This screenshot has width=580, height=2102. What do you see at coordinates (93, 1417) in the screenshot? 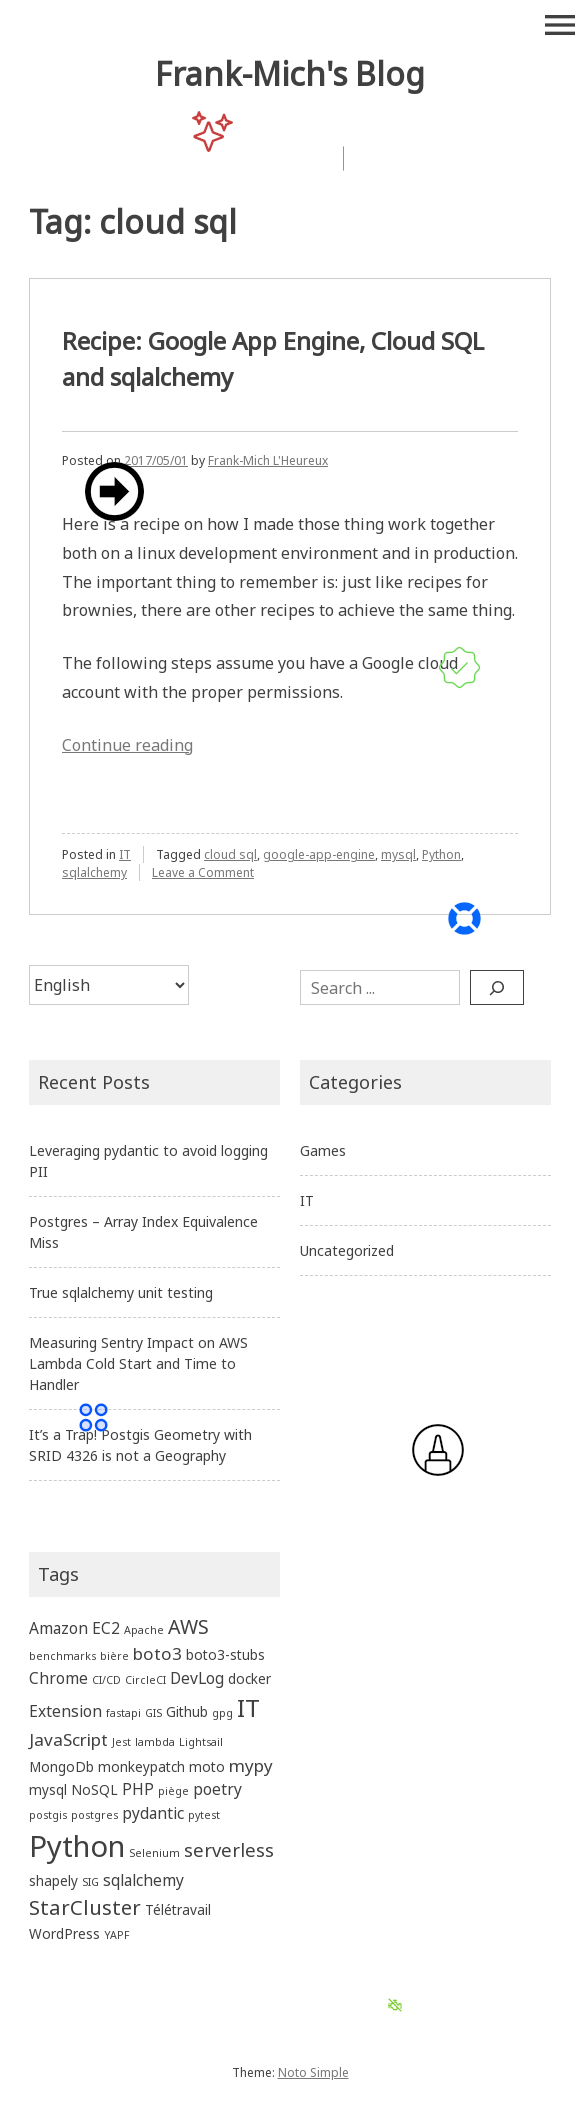
I see `open app grid or menu` at bounding box center [93, 1417].